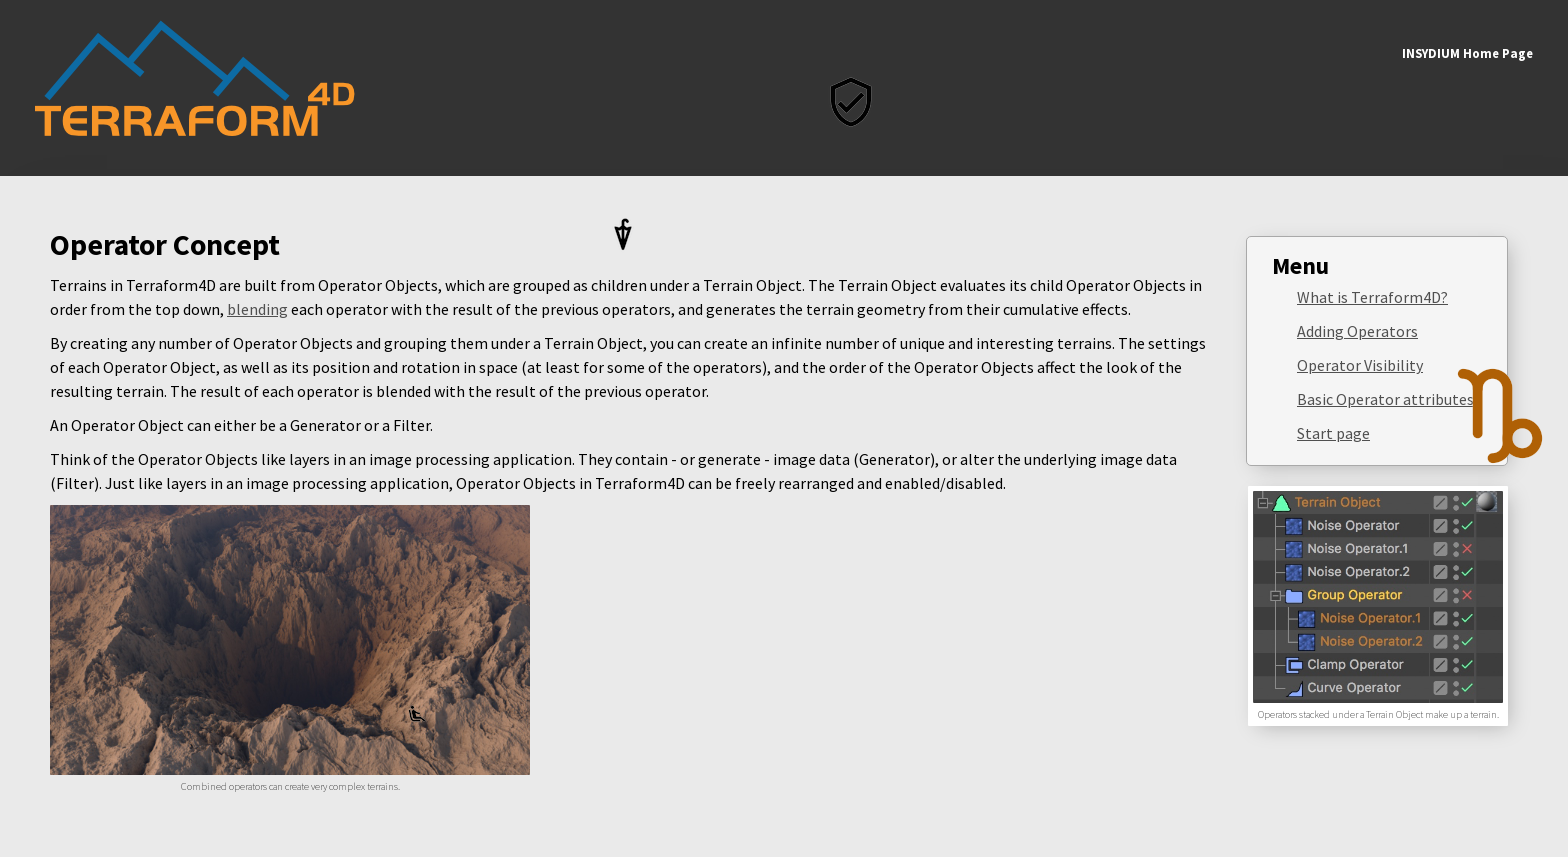 The height and width of the screenshot is (857, 1568). I want to click on indicates rainy weather conditions, so click(623, 235).